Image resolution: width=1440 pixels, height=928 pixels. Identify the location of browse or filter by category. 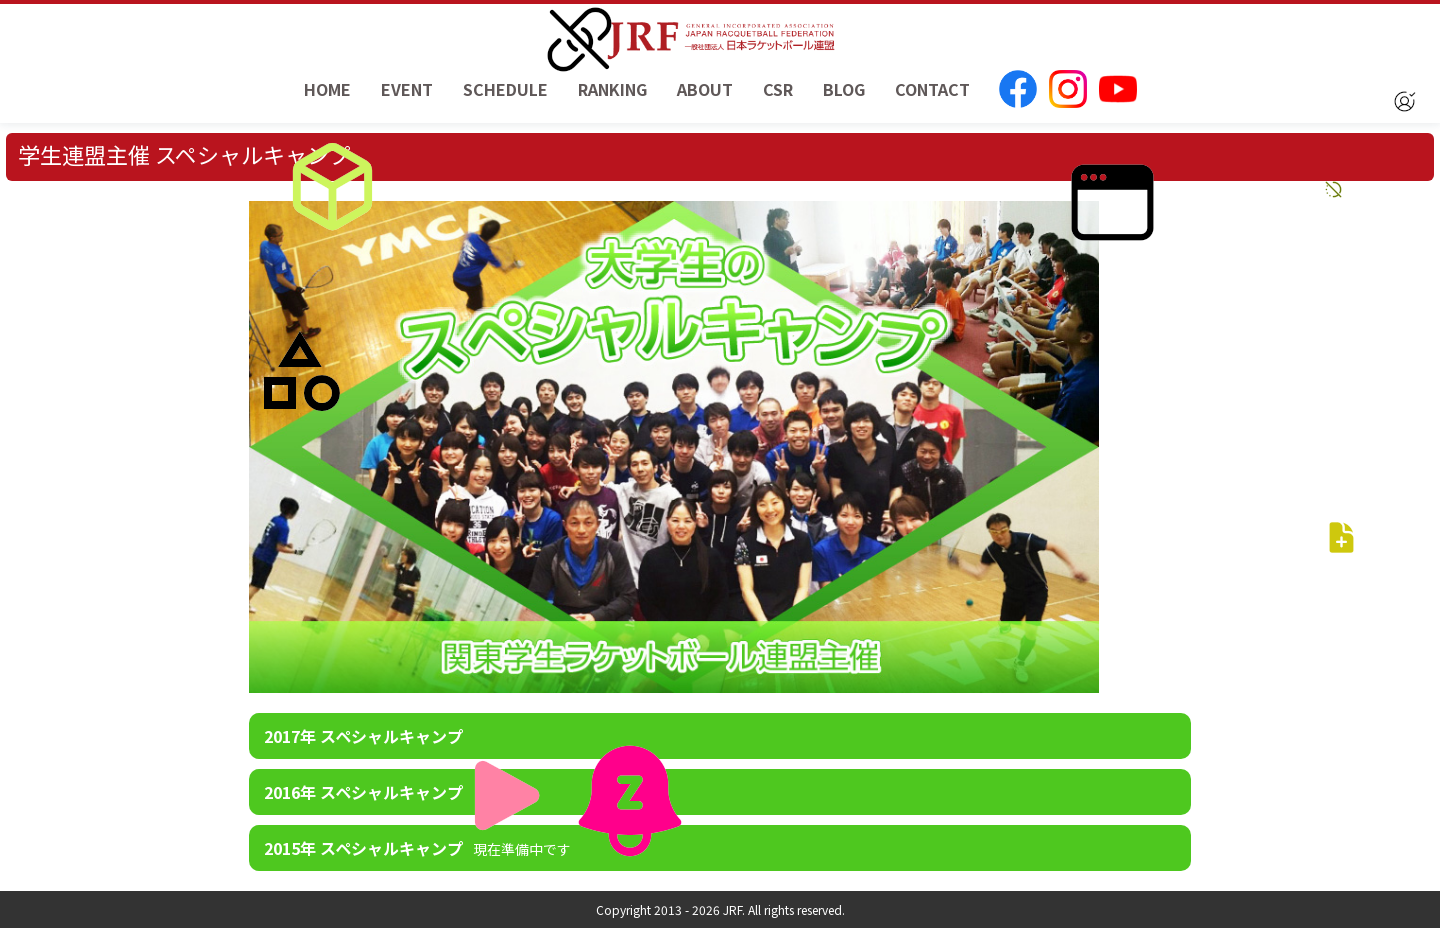
(300, 371).